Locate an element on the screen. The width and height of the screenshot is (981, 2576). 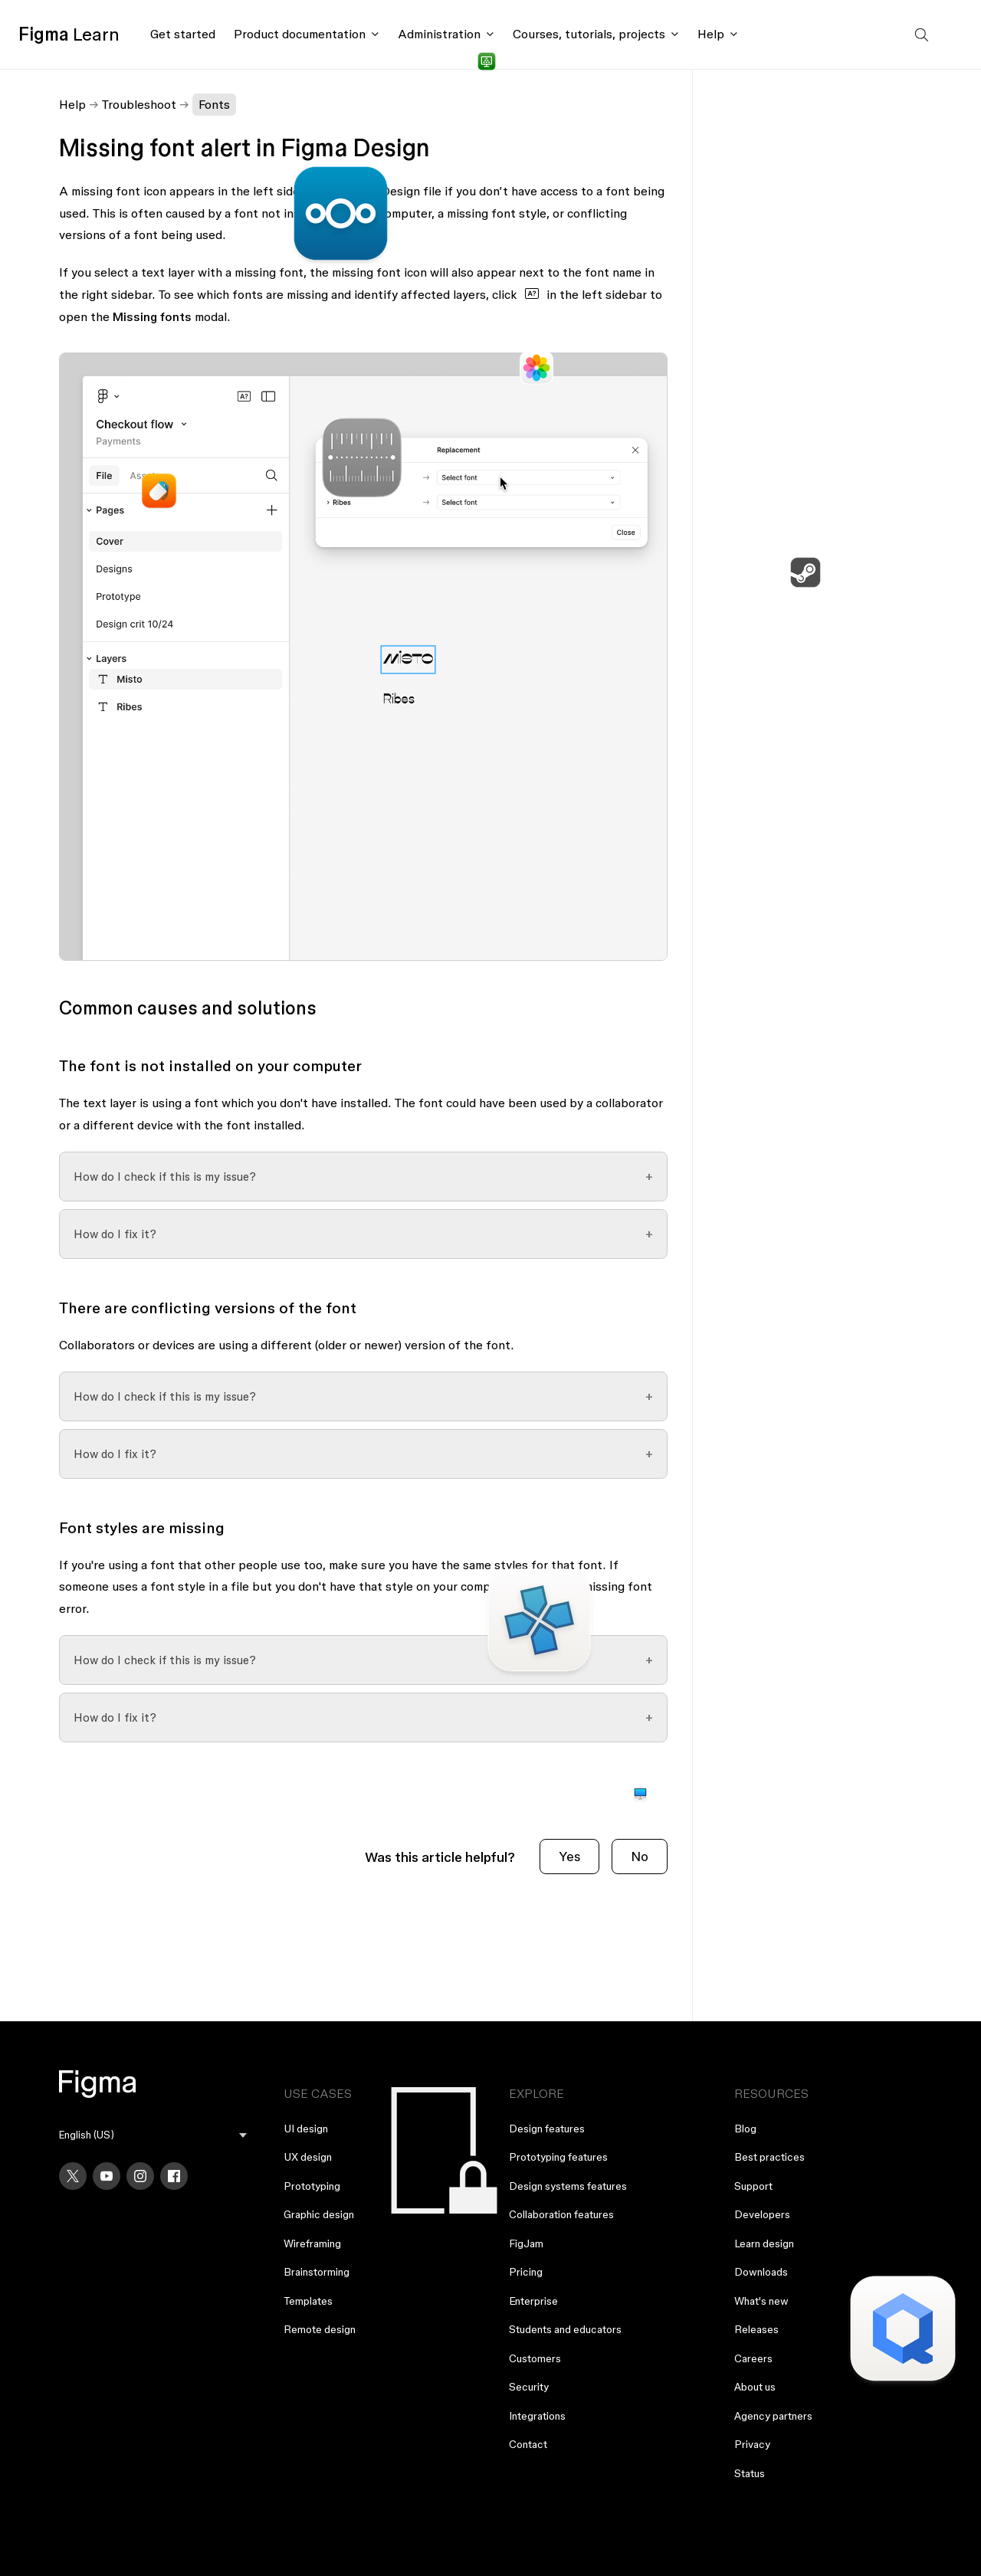
screen rotation is locked to portrait mode is located at coordinates (444, 2150).